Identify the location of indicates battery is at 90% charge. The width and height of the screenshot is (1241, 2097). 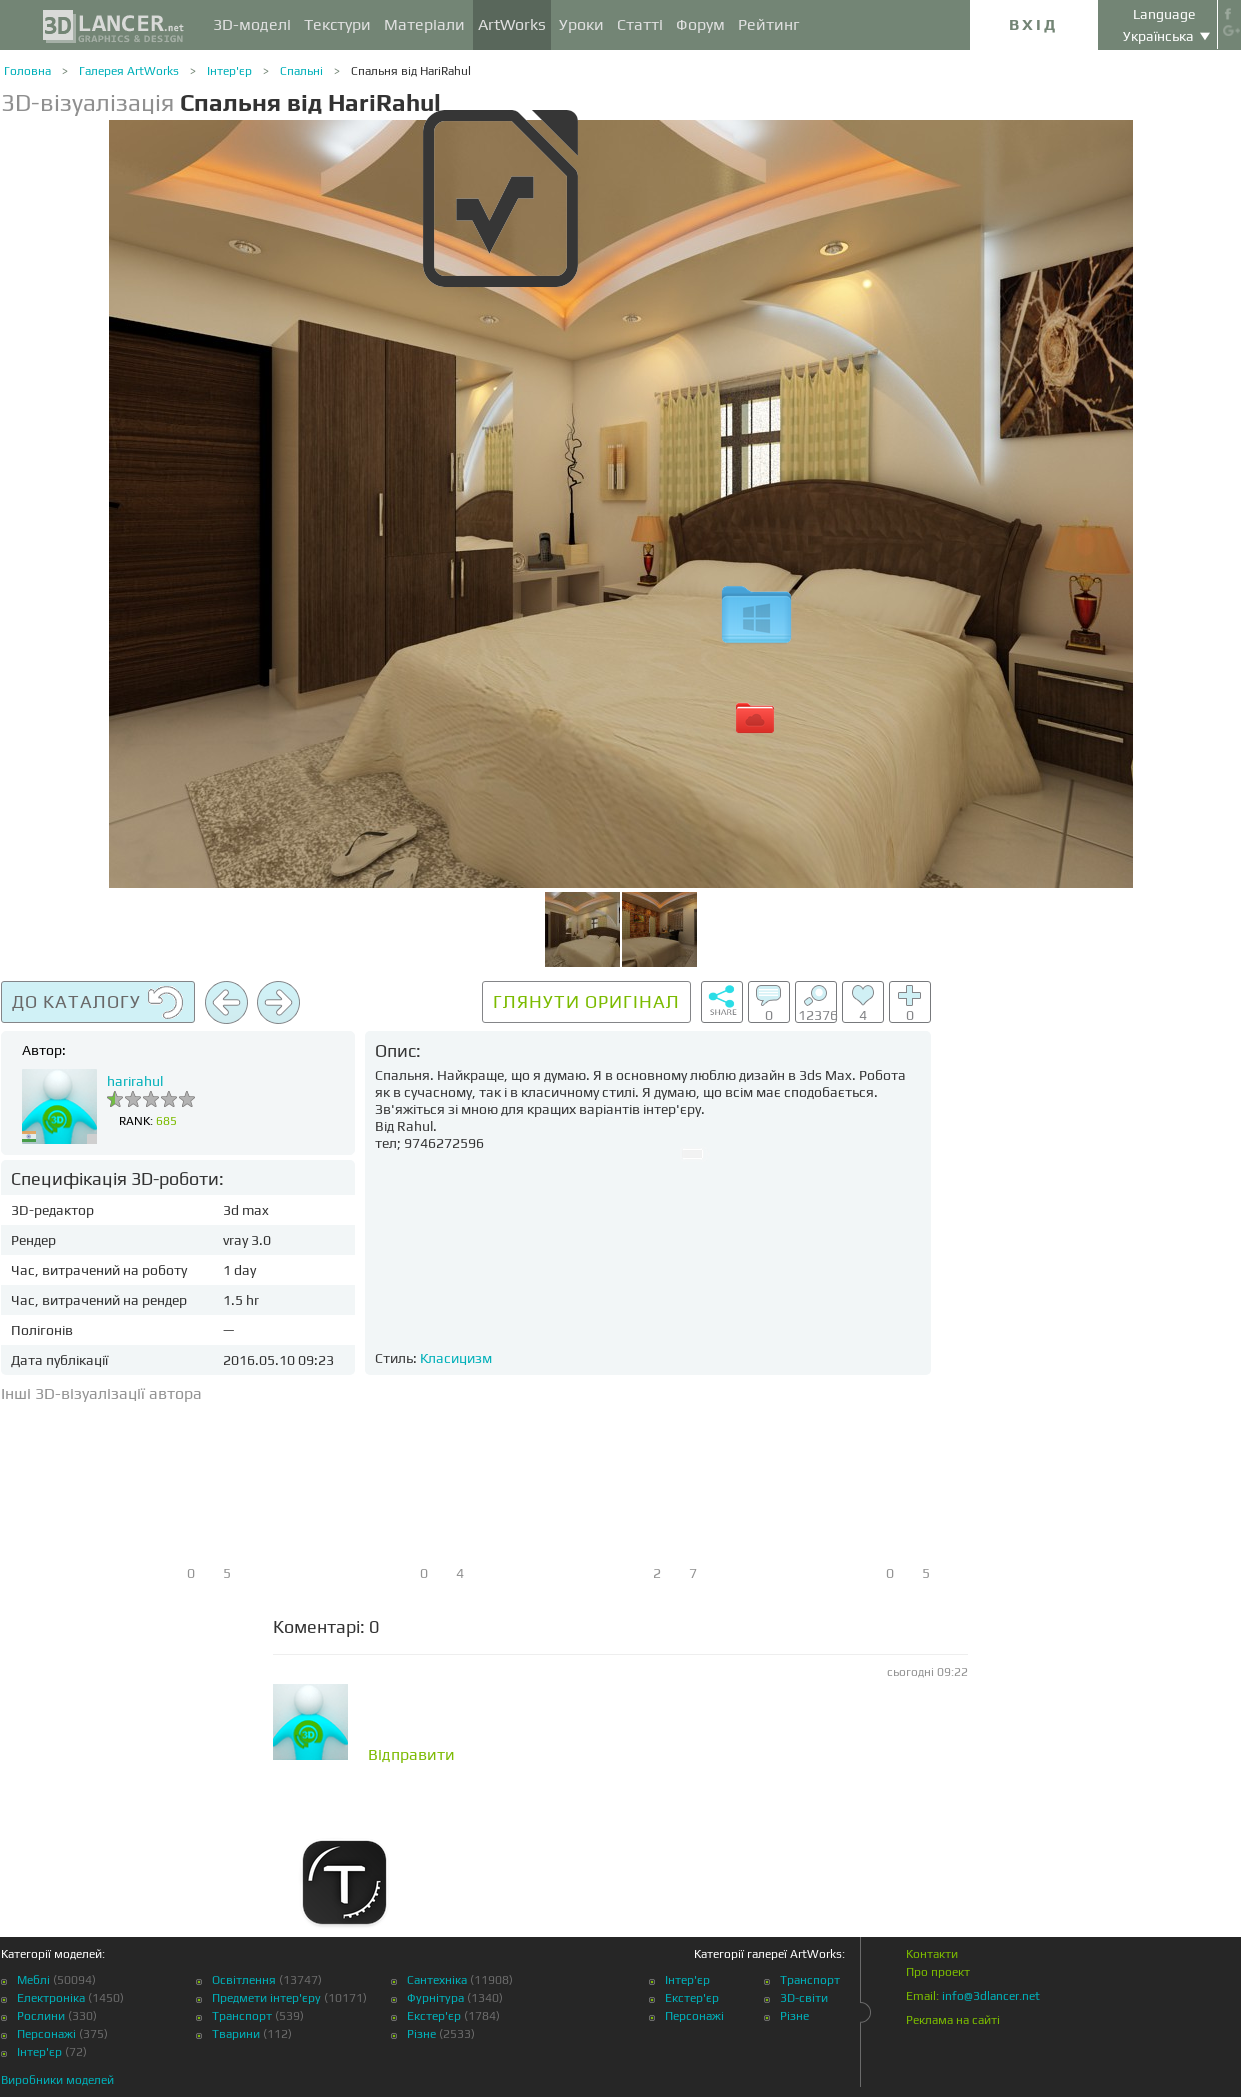
(695, 1154).